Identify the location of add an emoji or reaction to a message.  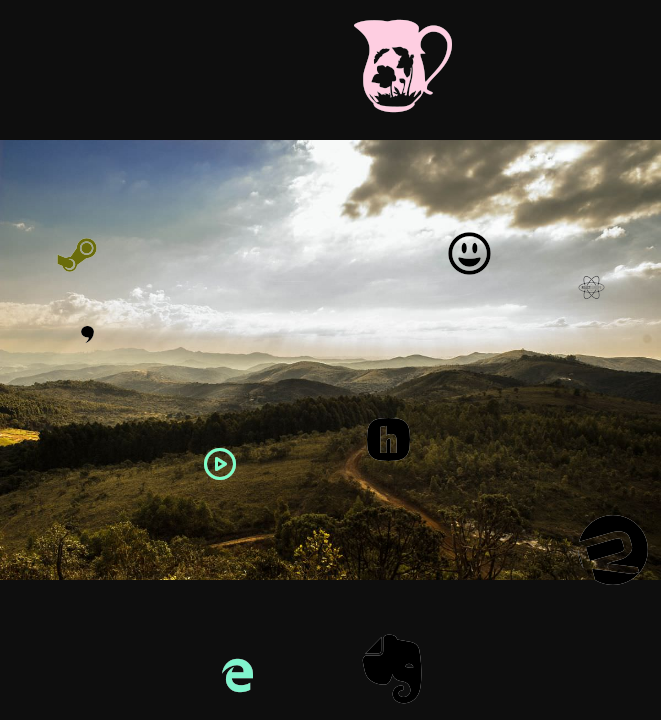
(469, 253).